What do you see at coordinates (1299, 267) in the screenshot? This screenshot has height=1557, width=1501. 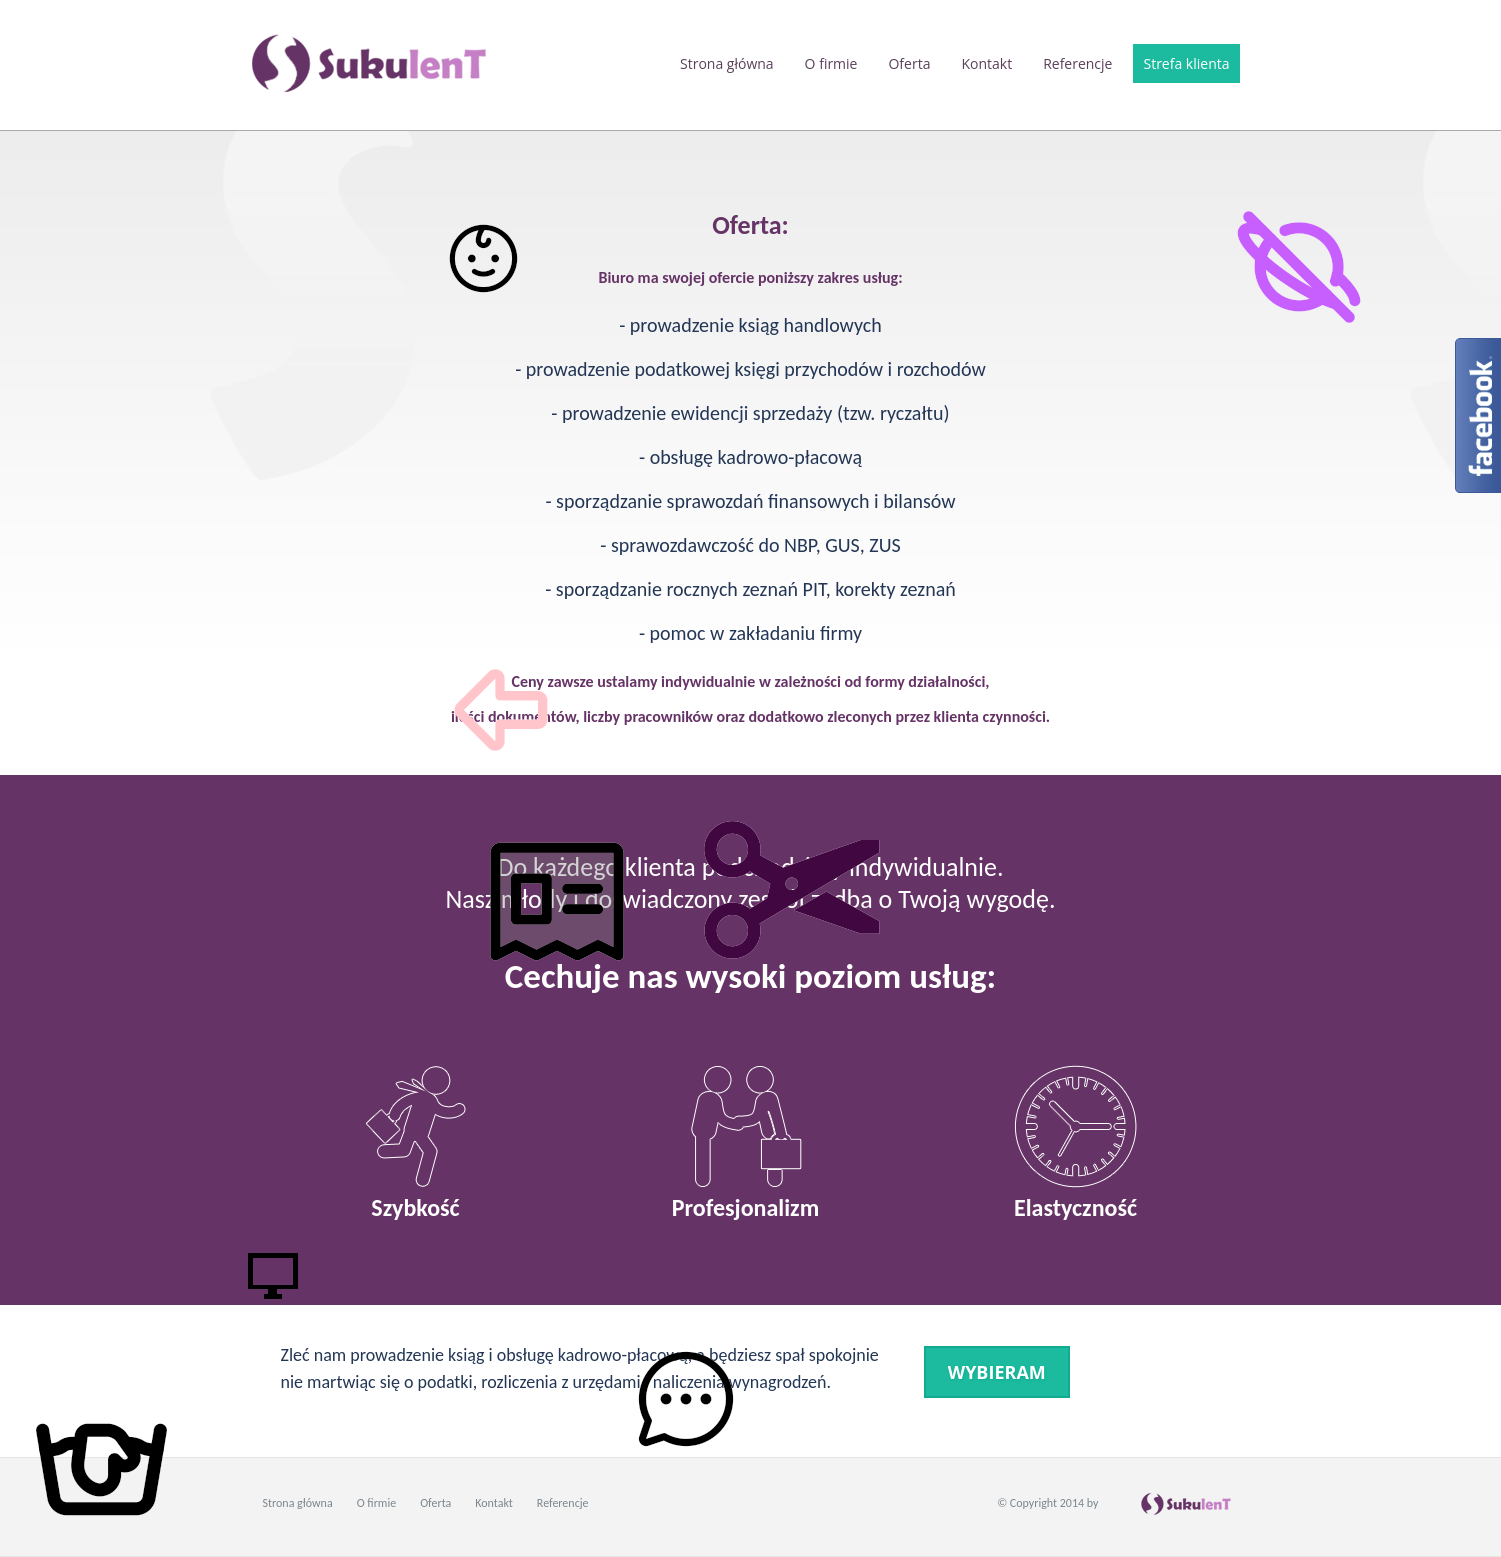 I see `disable global or worldwide access` at bounding box center [1299, 267].